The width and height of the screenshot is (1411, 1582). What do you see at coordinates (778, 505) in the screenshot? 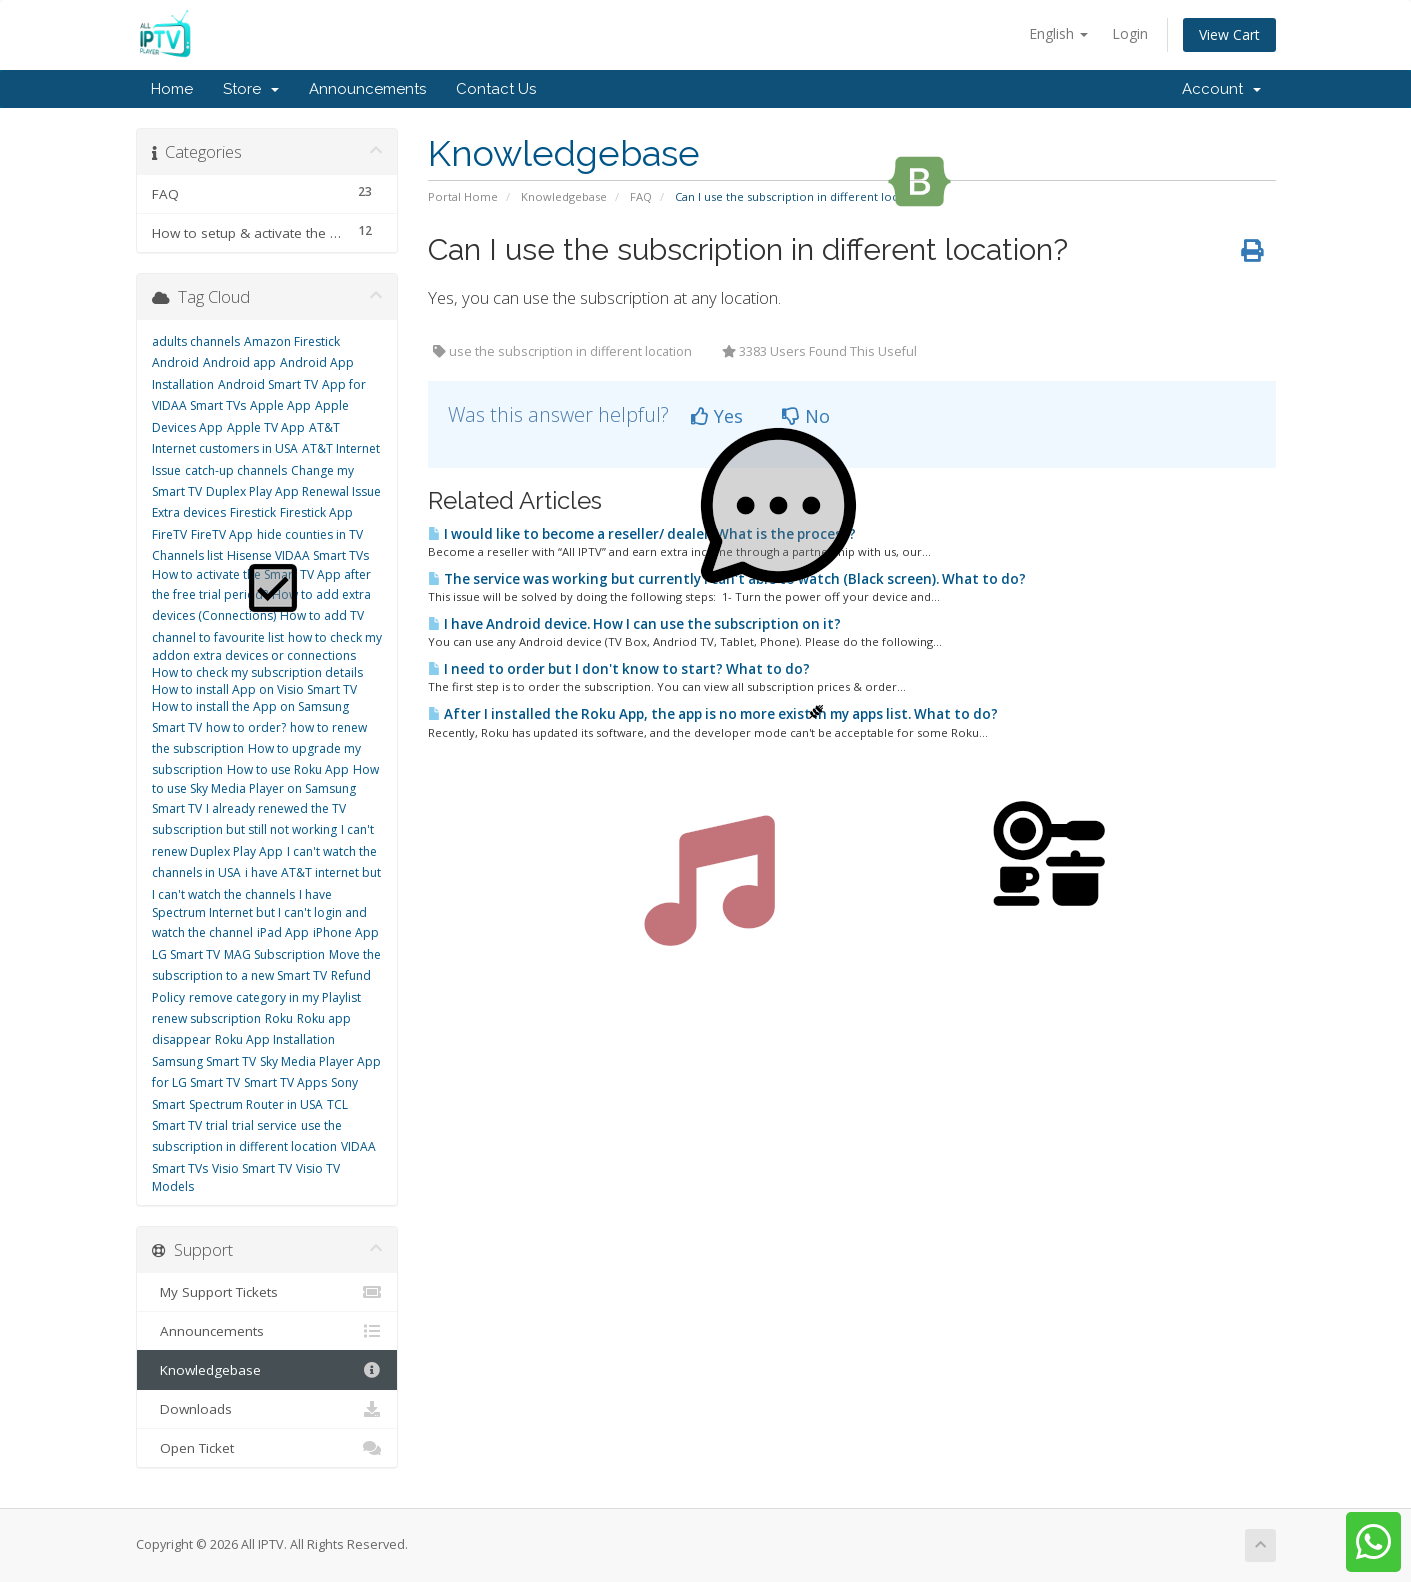
I see `open chat or messaging` at bounding box center [778, 505].